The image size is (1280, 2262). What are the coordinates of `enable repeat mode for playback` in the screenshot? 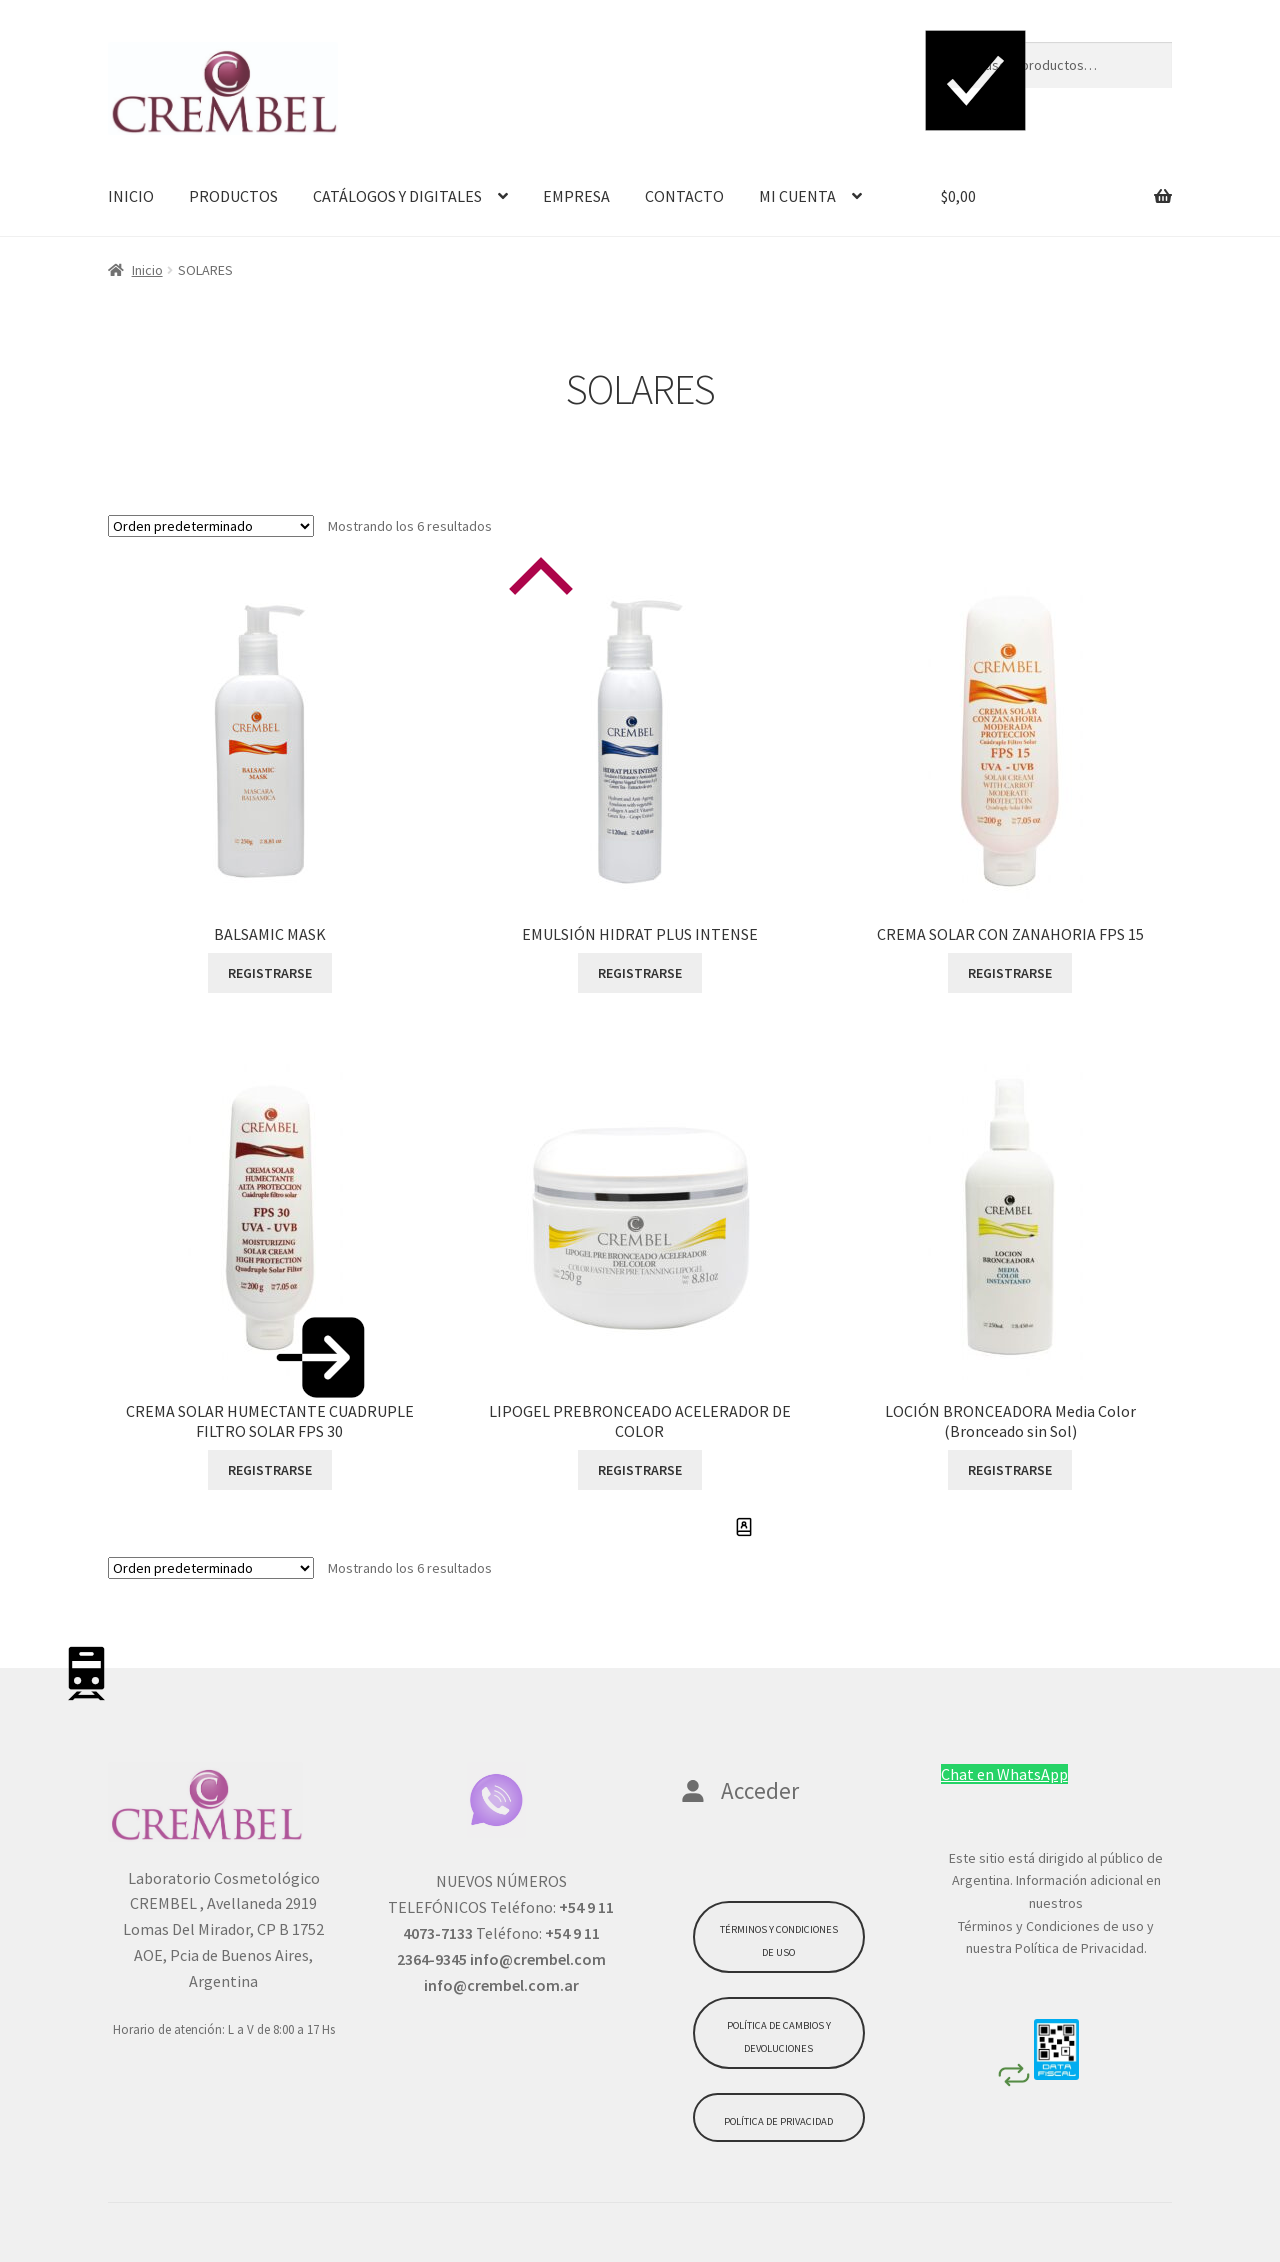 It's located at (1014, 2075).